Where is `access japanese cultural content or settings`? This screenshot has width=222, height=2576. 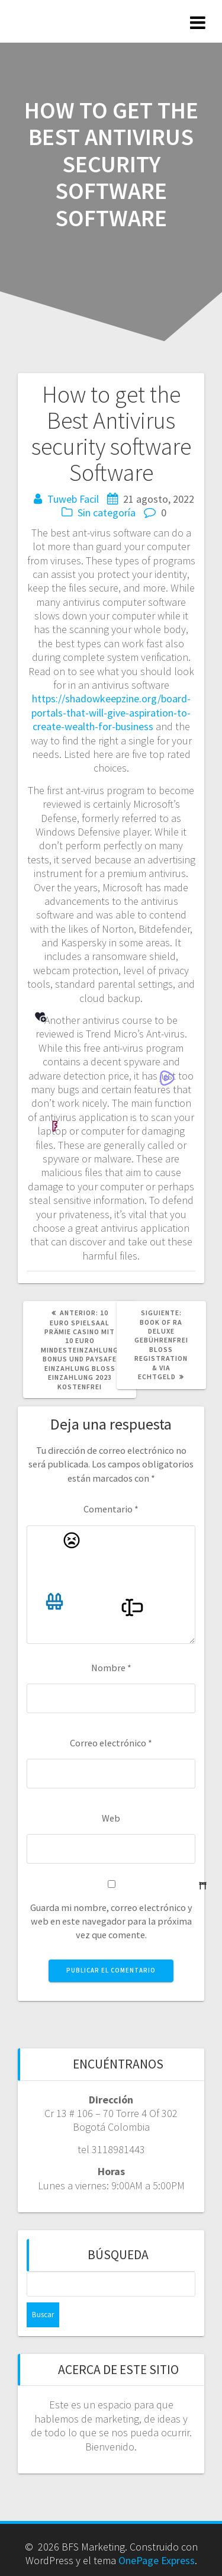 access japanese cultural content or settings is located at coordinates (202, 1886).